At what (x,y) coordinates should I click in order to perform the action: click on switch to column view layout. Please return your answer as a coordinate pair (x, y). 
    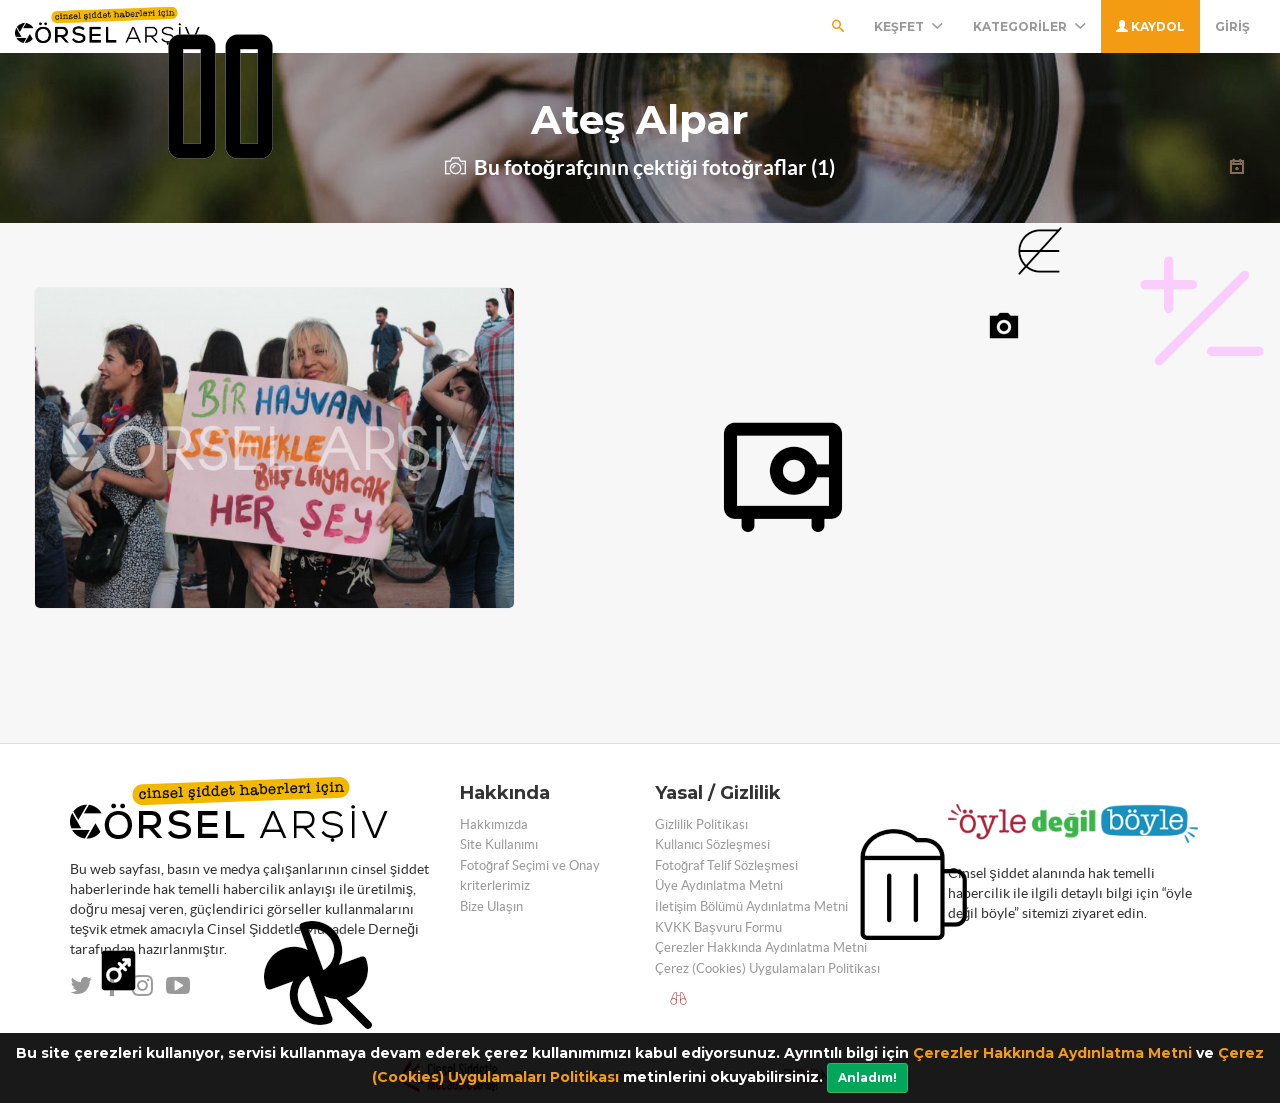
    Looking at the image, I should click on (220, 96).